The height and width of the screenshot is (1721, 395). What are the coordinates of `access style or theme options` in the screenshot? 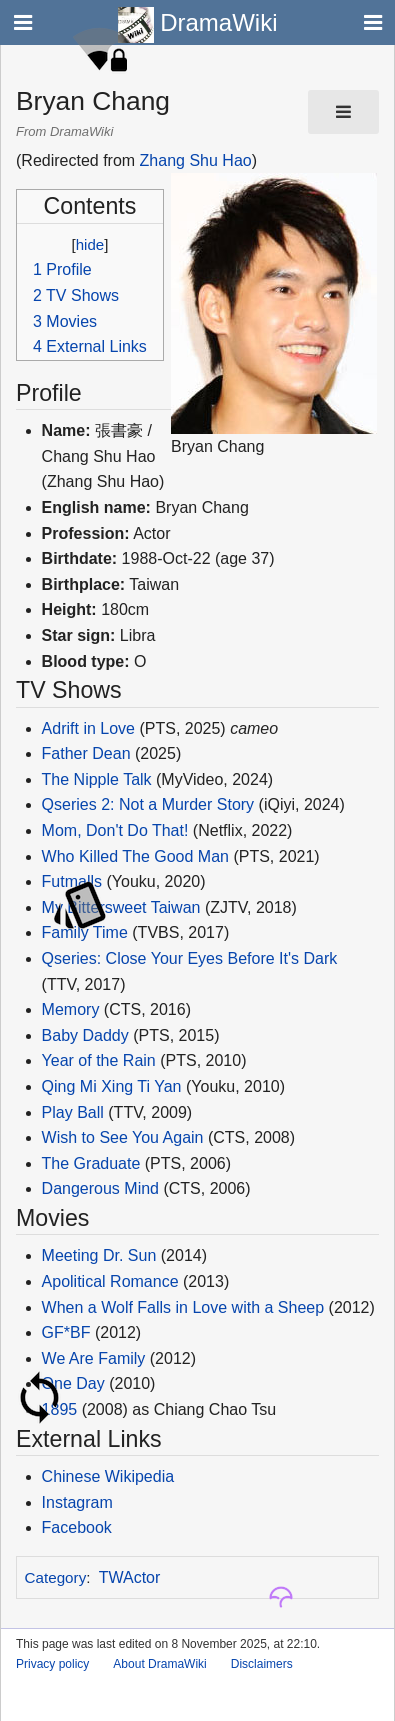 It's located at (80, 904).